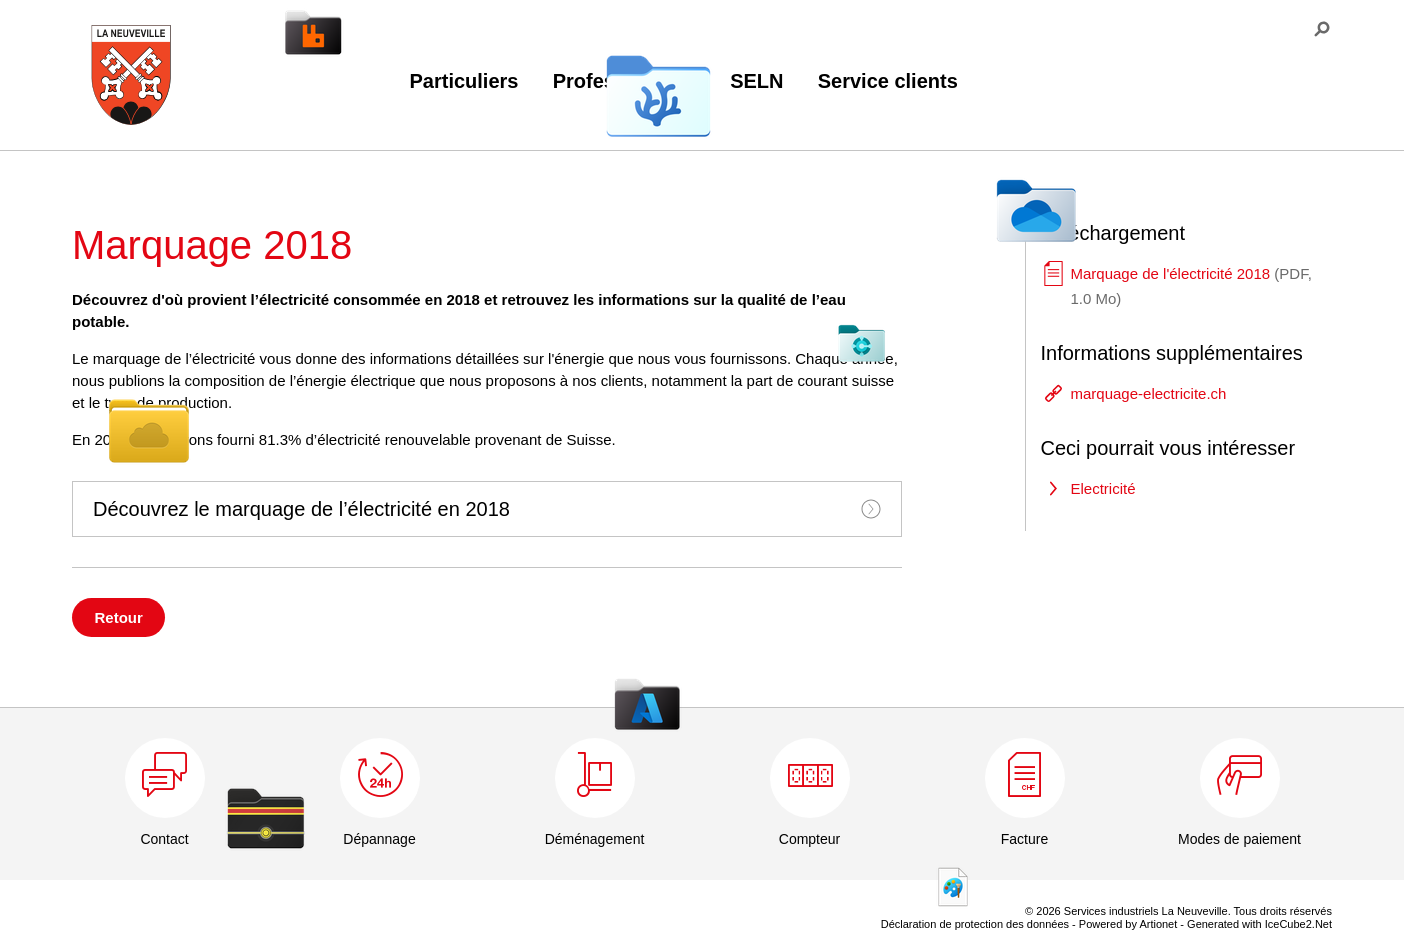 The image size is (1404, 941). I want to click on folder containing VSCodium projects or files, so click(658, 99).